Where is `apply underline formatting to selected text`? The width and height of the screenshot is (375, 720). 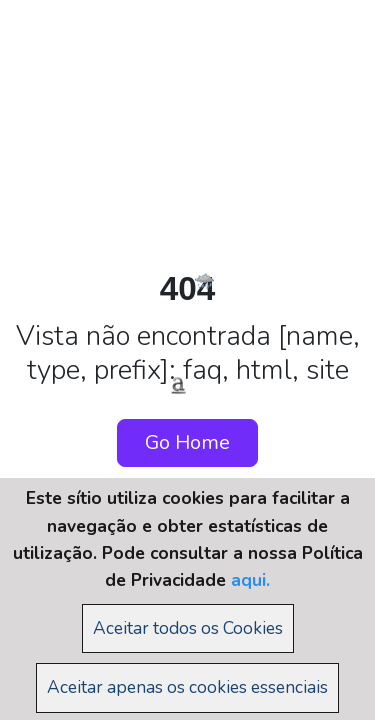 apply underline formatting to selected text is located at coordinates (178, 385).